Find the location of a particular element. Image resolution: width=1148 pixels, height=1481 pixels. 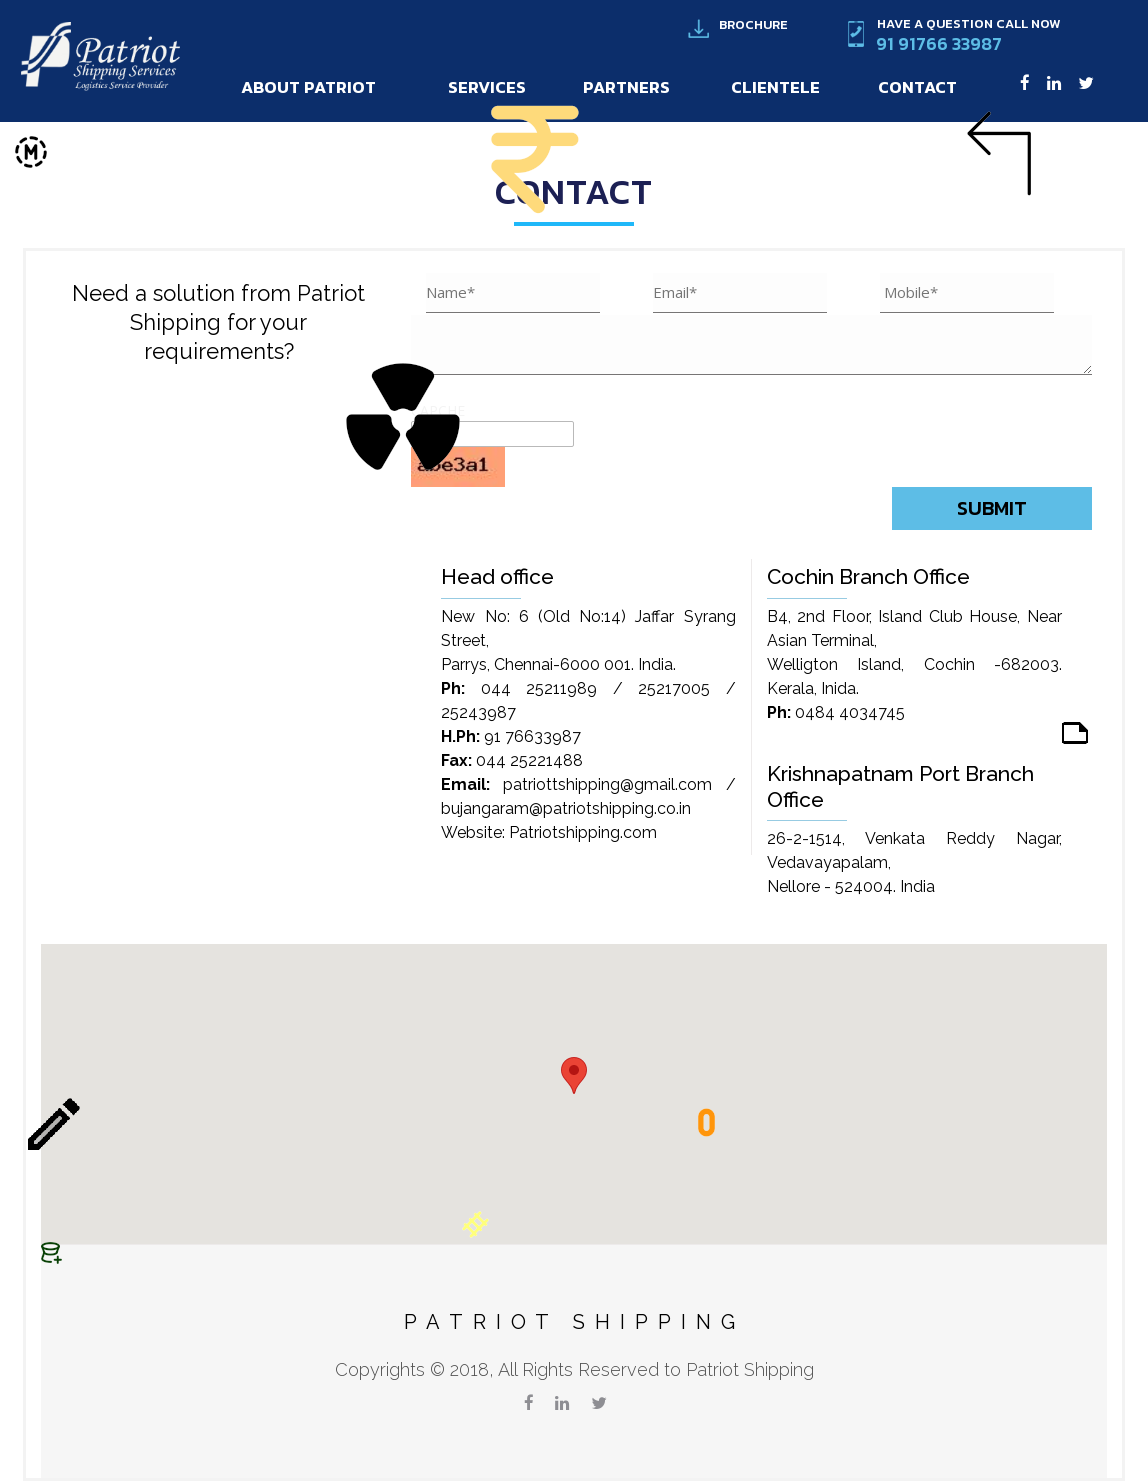

indicates price or payment in Indian rupees is located at coordinates (531, 159).